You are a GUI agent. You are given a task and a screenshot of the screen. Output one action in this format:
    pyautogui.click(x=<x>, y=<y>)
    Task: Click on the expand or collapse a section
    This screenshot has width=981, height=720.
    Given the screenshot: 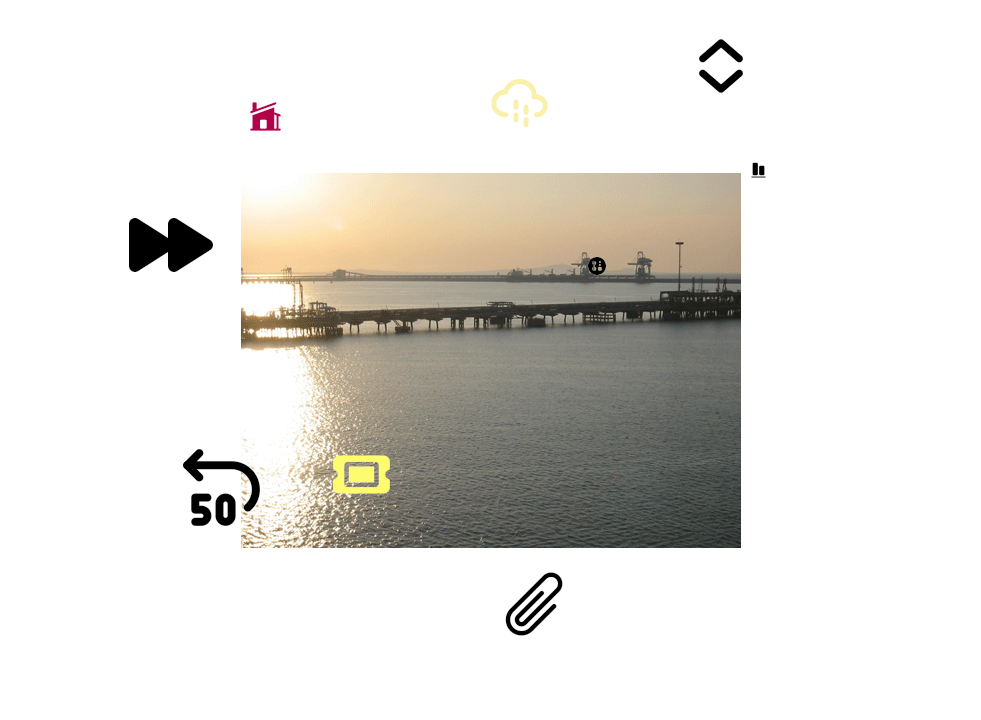 What is the action you would take?
    pyautogui.click(x=721, y=66)
    